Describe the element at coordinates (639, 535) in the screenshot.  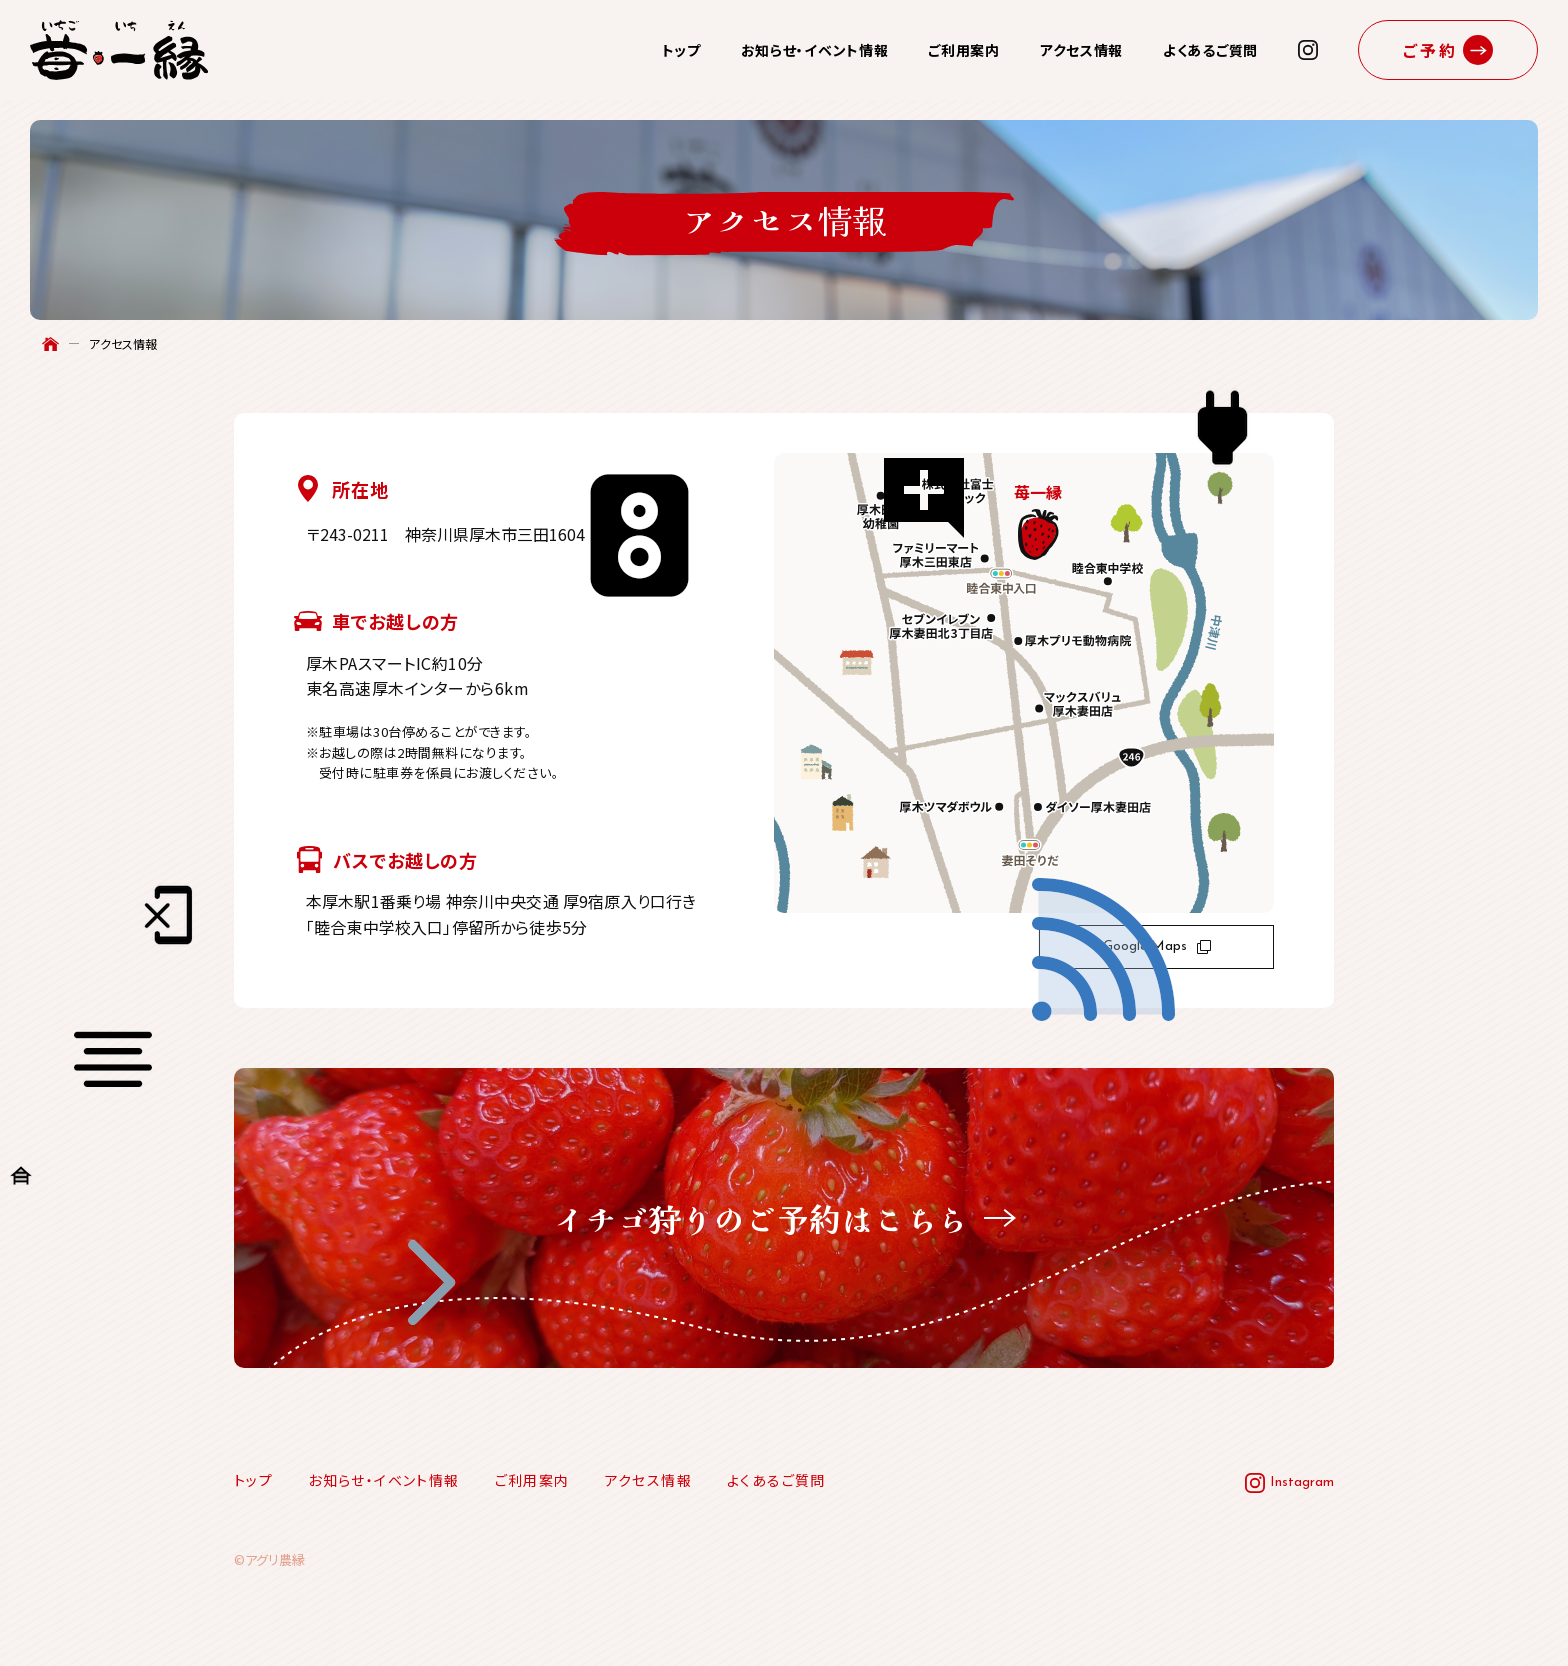
I see `adjust speaker or audio output settings` at that location.